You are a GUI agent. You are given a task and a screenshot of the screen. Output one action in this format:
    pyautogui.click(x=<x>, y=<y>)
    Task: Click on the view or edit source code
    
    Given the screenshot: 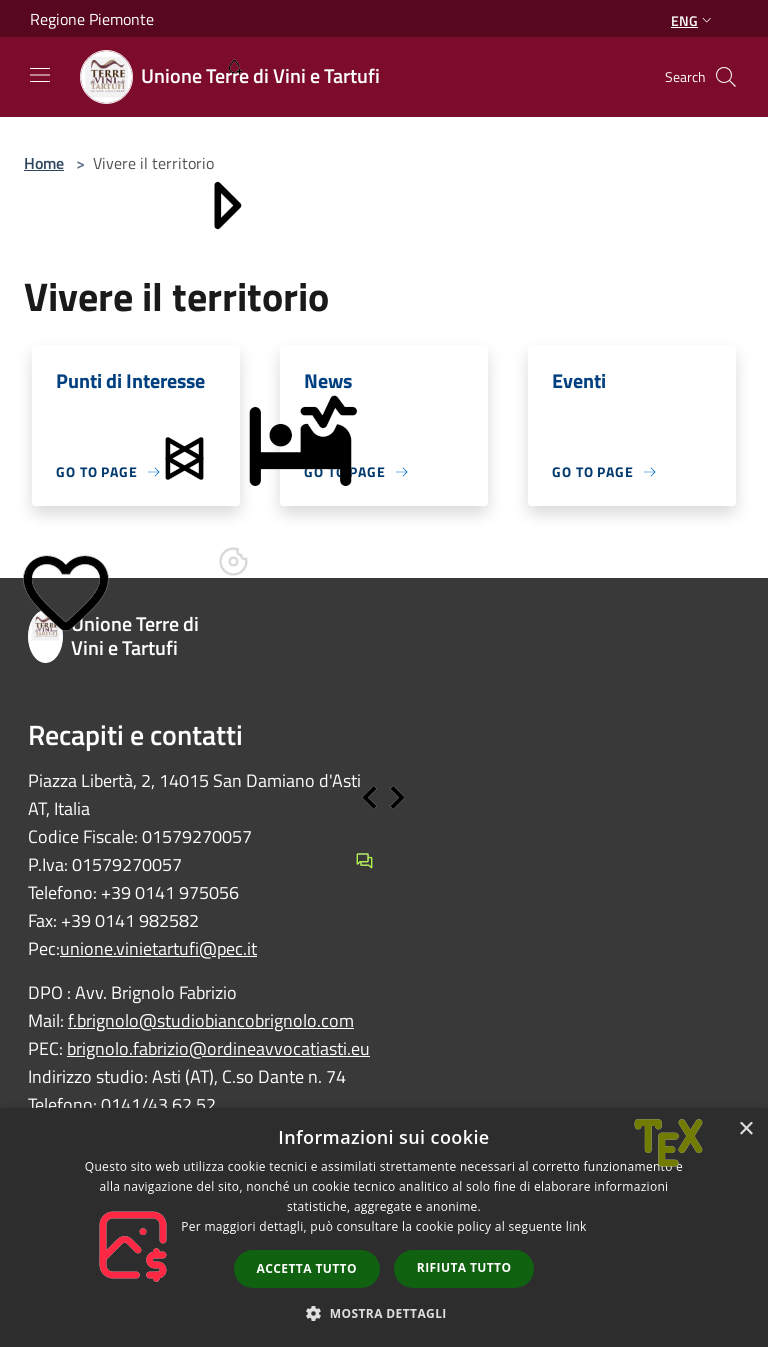 What is the action you would take?
    pyautogui.click(x=383, y=797)
    